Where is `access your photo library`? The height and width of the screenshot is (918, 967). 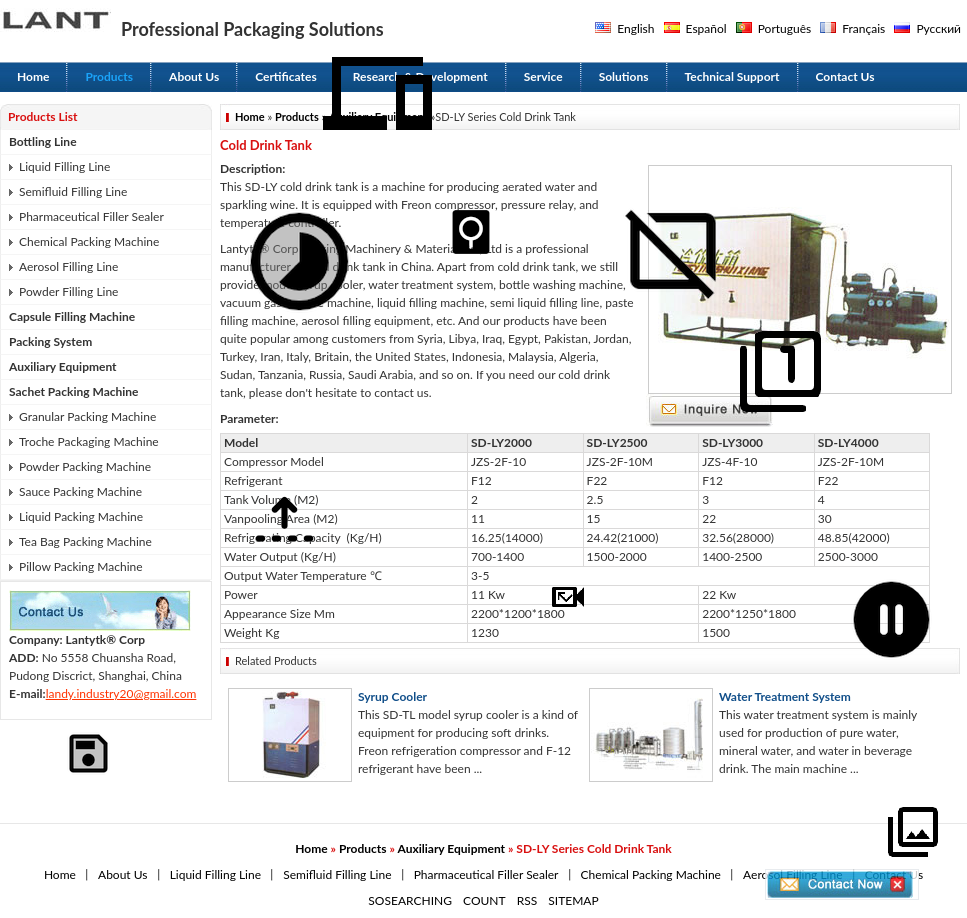 access your photo library is located at coordinates (913, 832).